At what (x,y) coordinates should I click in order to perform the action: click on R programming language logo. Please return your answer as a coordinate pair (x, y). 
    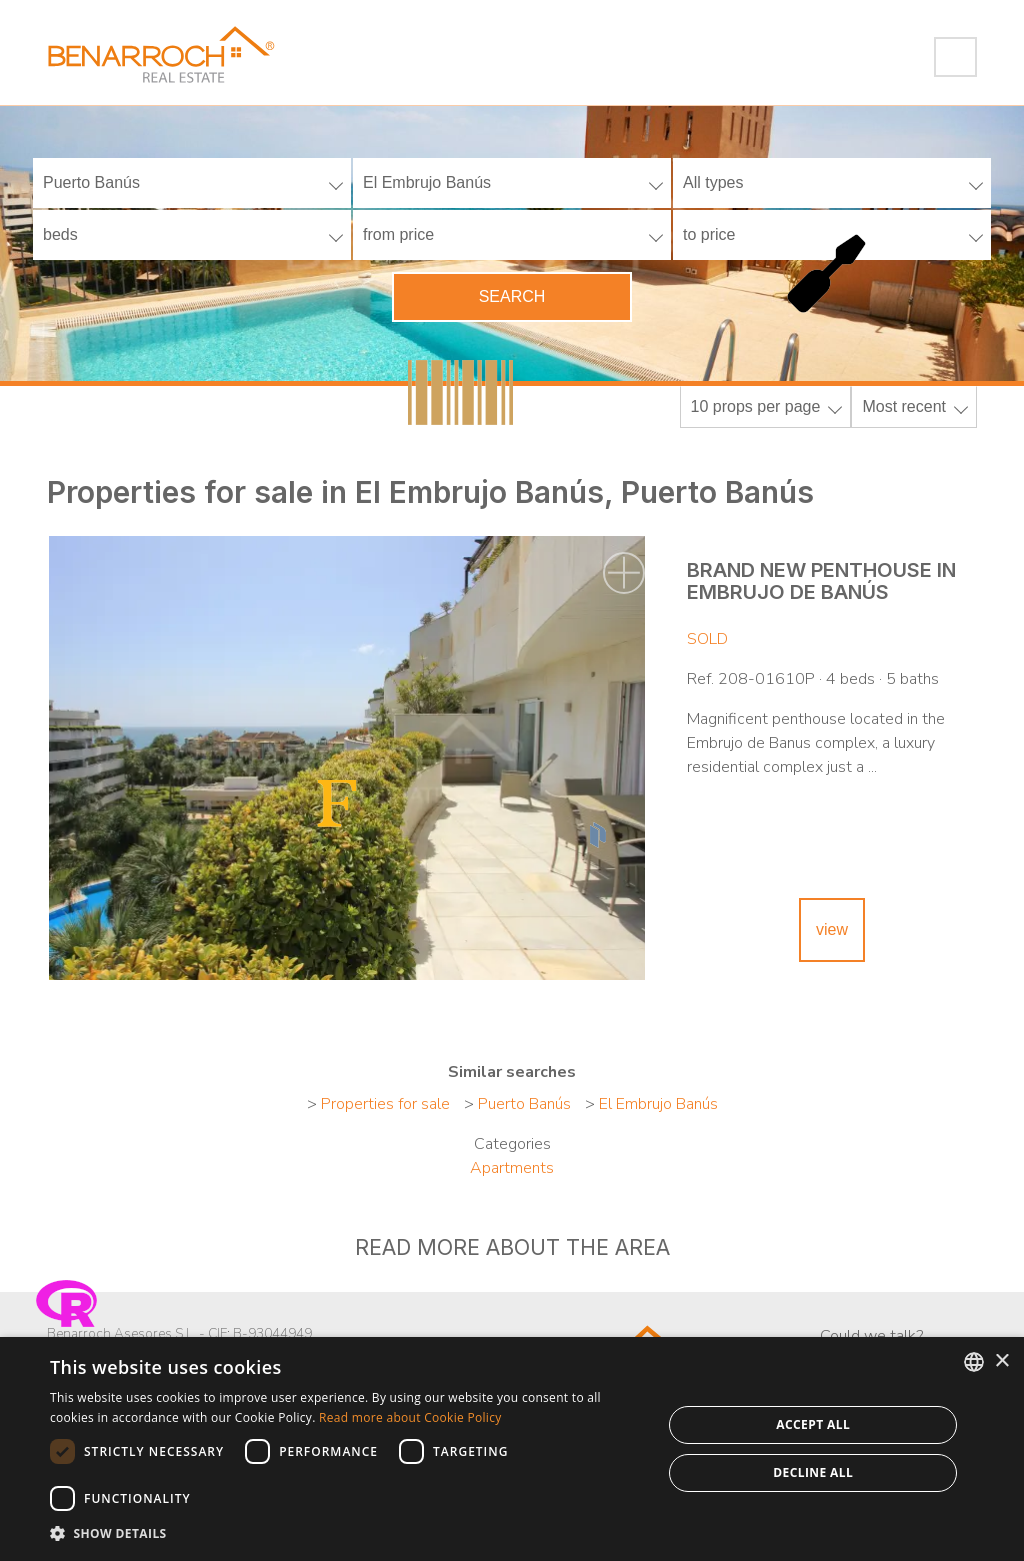
    Looking at the image, I should click on (66, 1303).